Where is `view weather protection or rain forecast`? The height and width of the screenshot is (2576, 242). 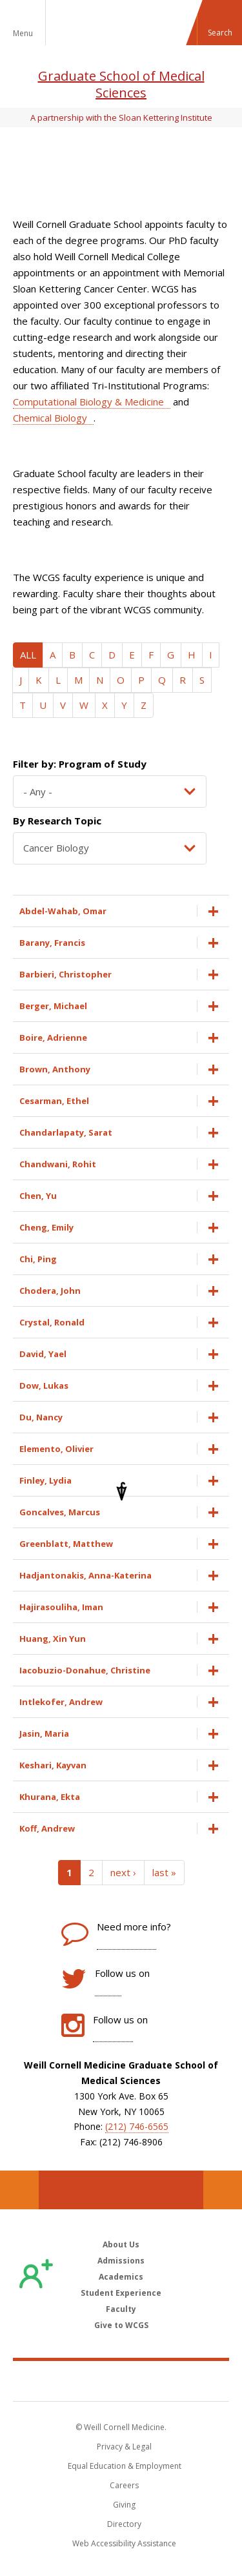
view weather protection or rain forecast is located at coordinates (121, 1491).